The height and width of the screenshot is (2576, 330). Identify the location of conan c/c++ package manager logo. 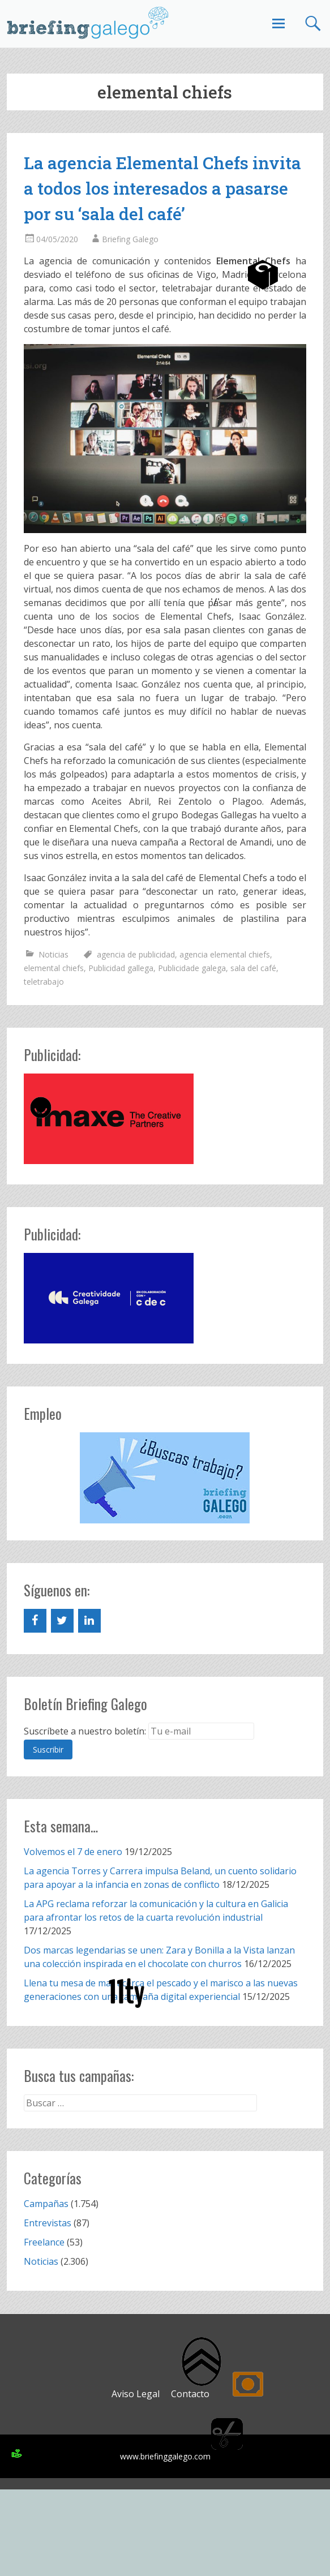
(263, 274).